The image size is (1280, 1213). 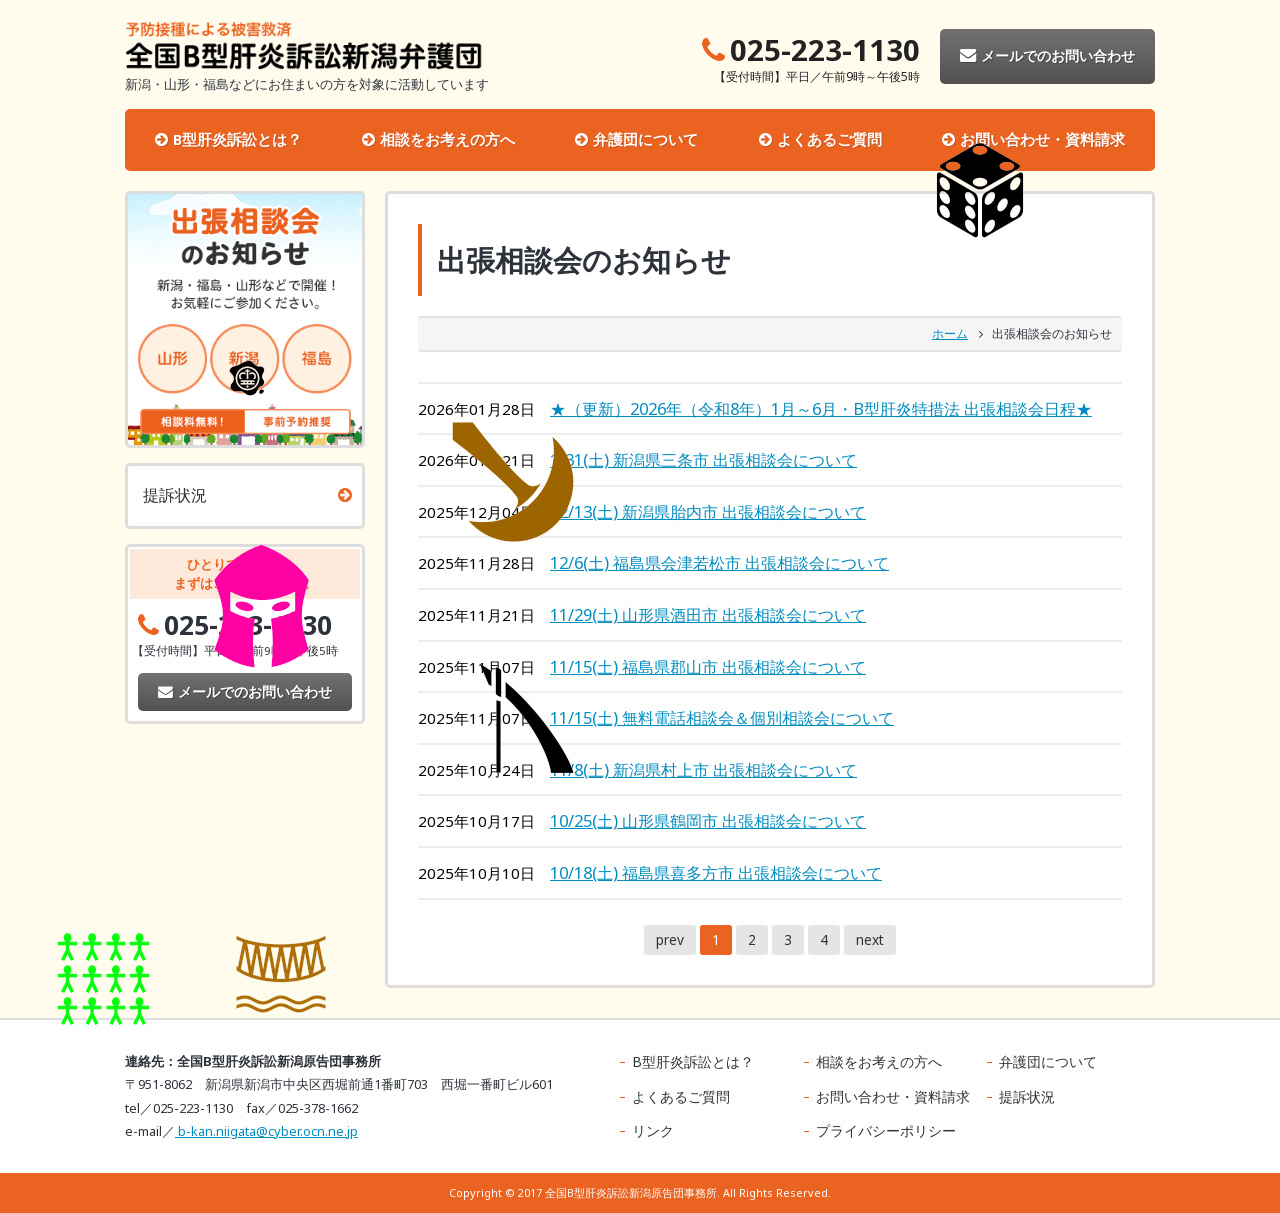 What do you see at coordinates (104, 978) in the screenshot?
I see `indicates a group or team of players` at bounding box center [104, 978].